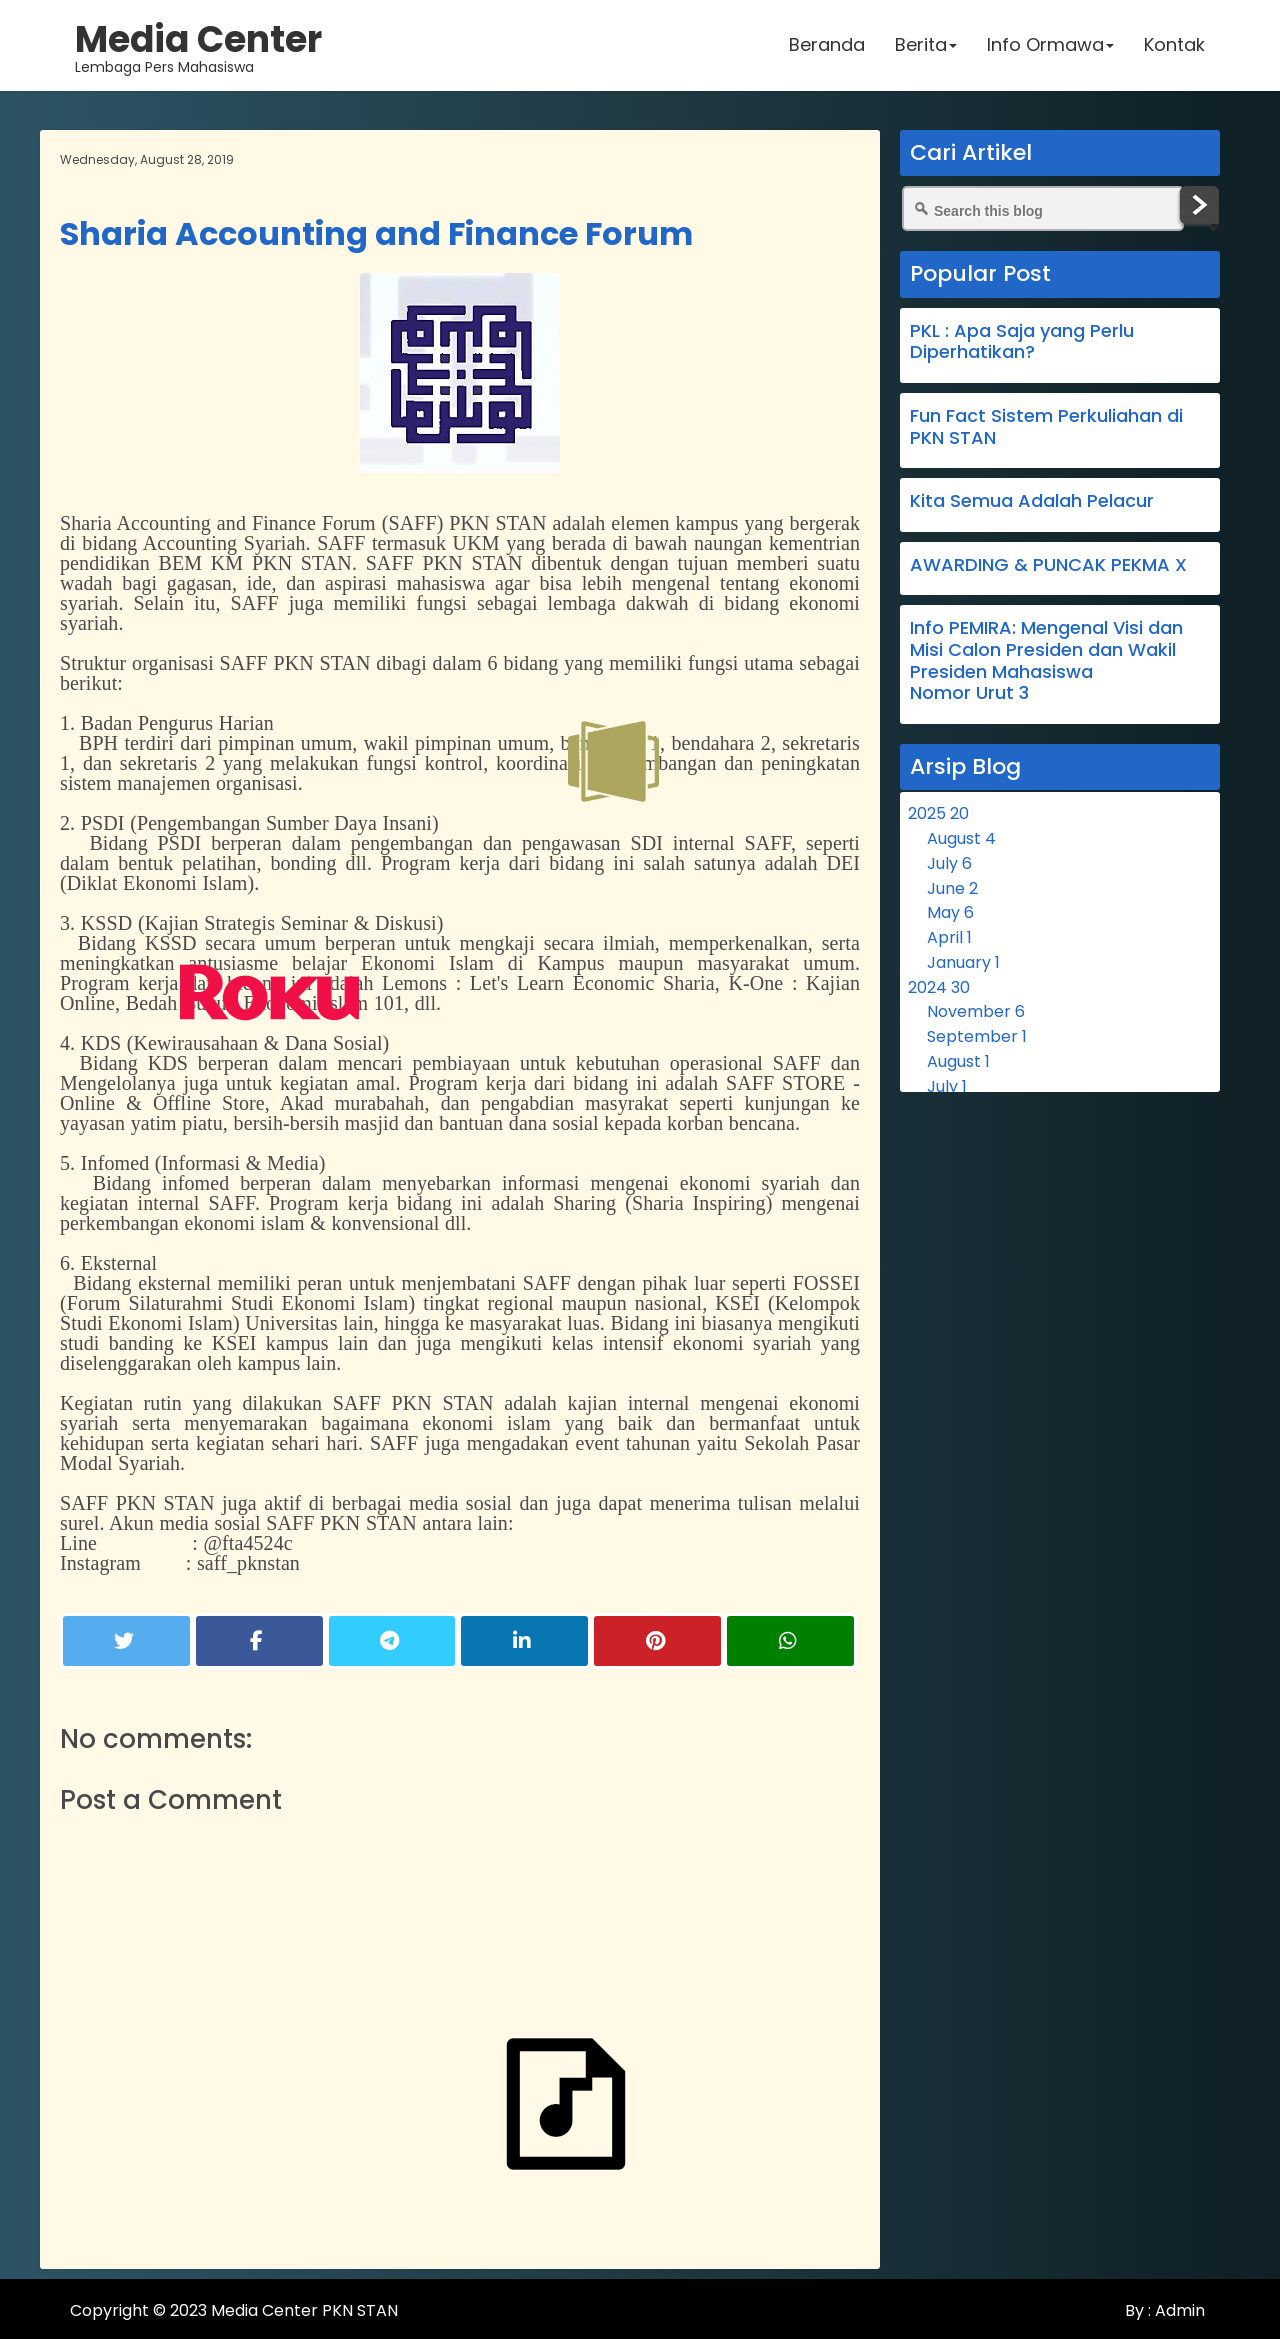 This screenshot has width=1280, height=2339. Describe the element at coordinates (613, 761) in the screenshot. I see `reveal.js presentation framework logo` at that location.